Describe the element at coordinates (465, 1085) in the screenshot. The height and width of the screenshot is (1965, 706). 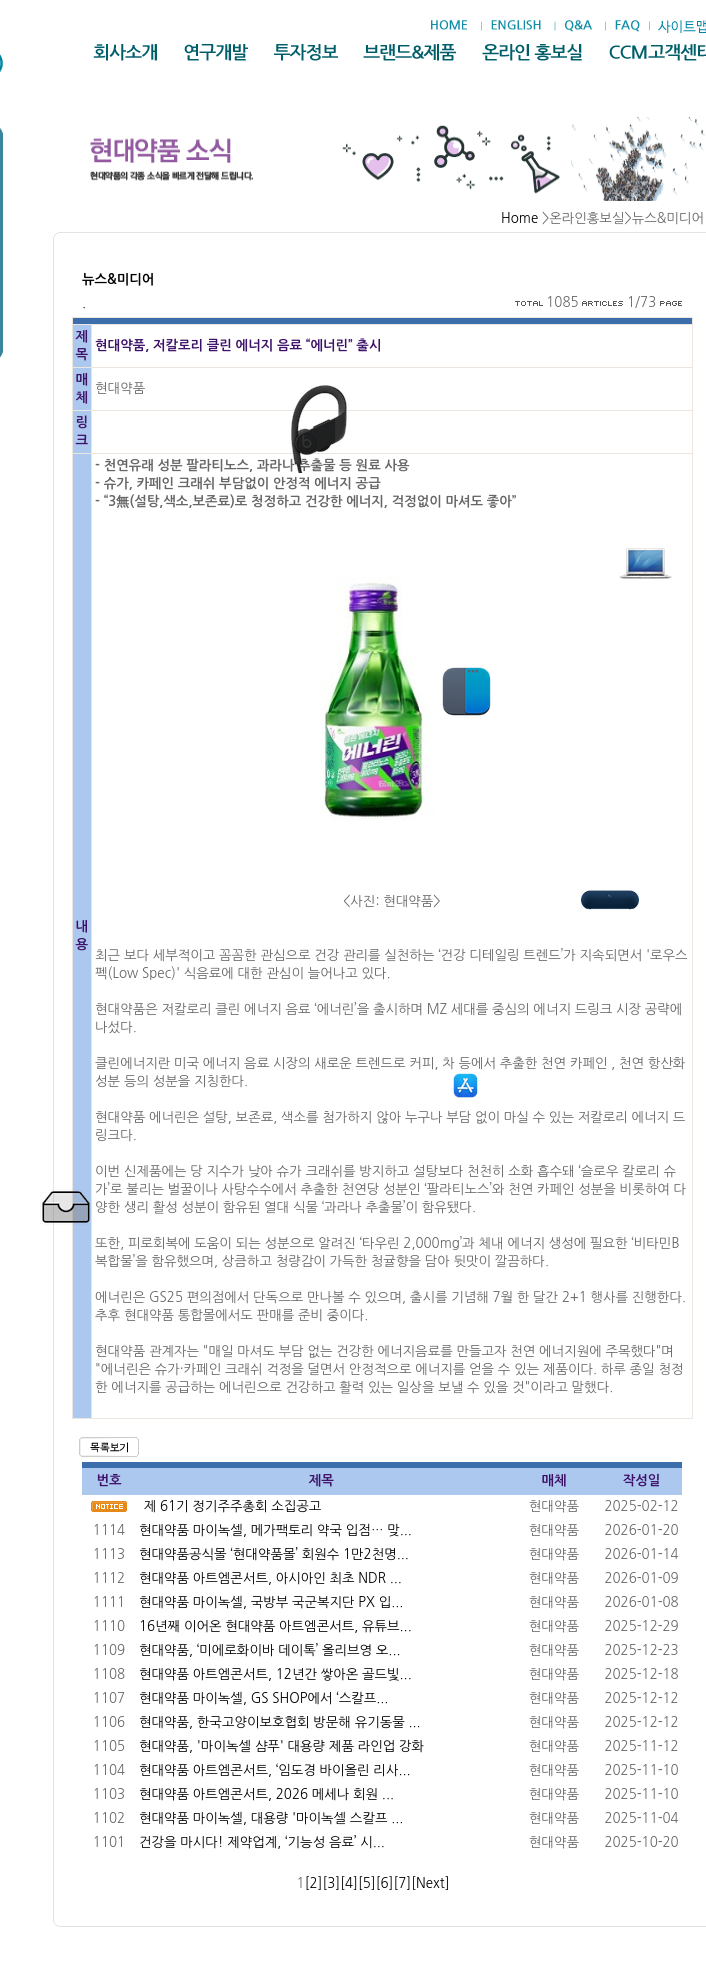
I see `open the App Store to browse and download apps` at that location.